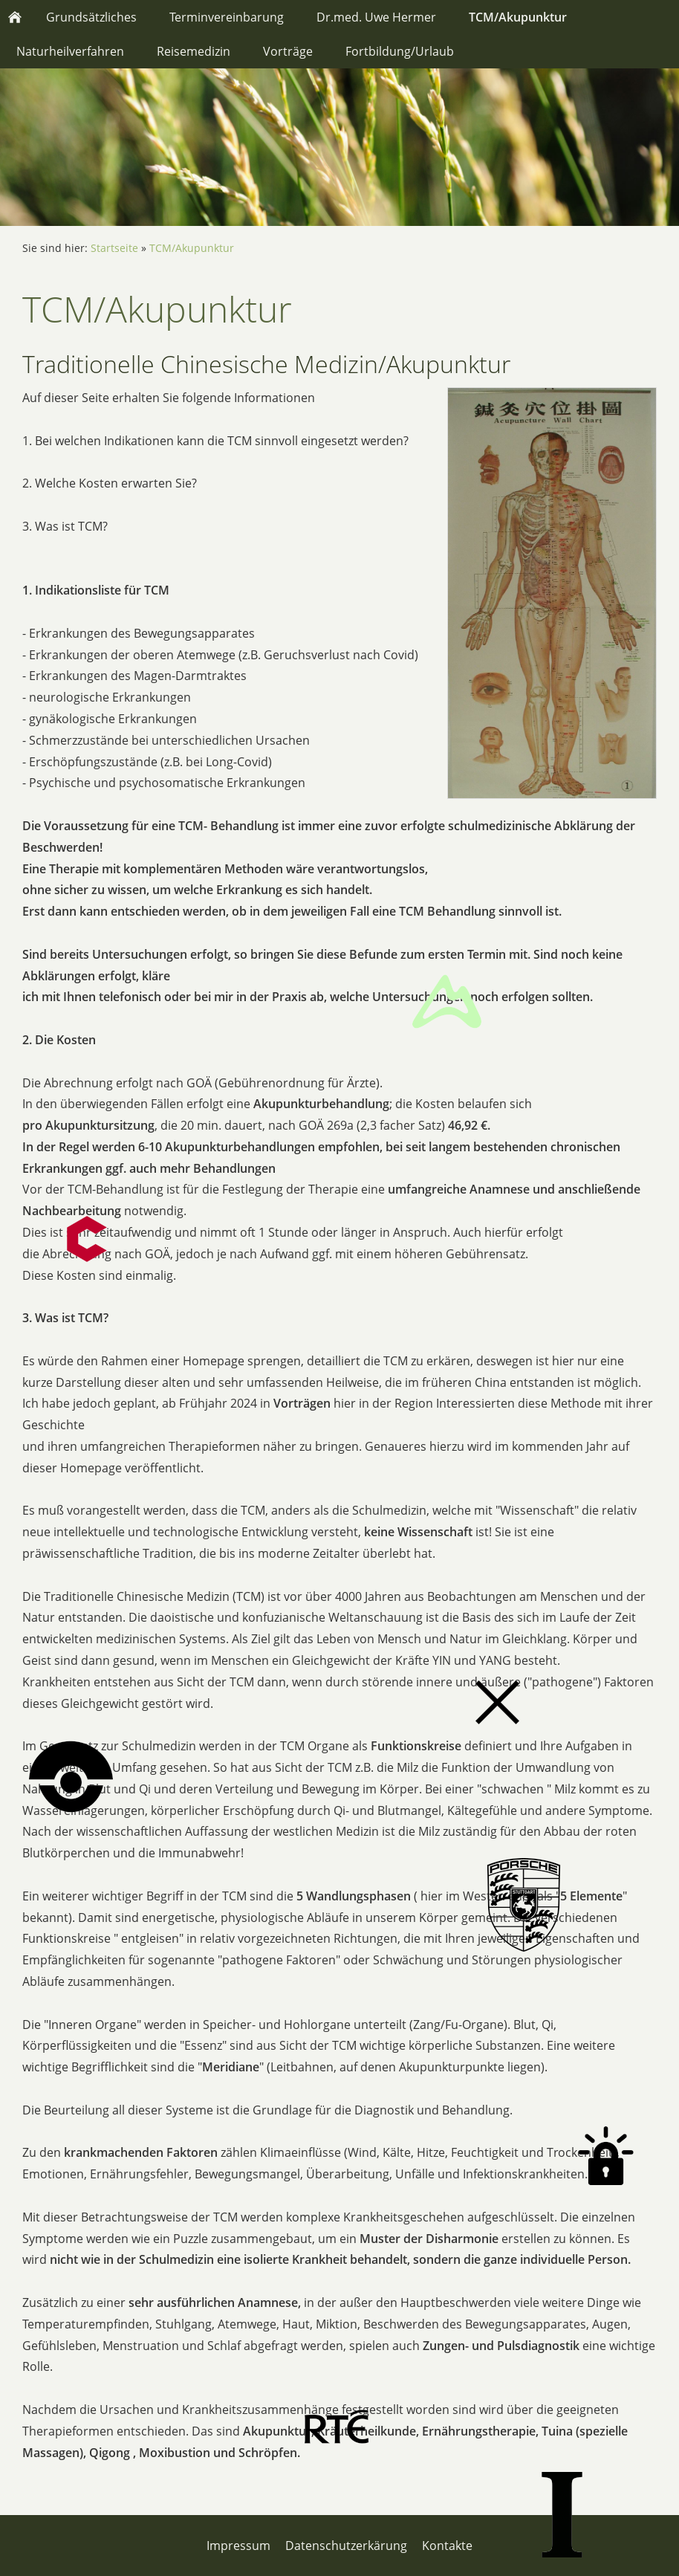 The width and height of the screenshot is (679, 2576). What do you see at coordinates (497, 1702) in the screenshot?
I see `close or dismiss the current window` at bounding box center [497, 1702].